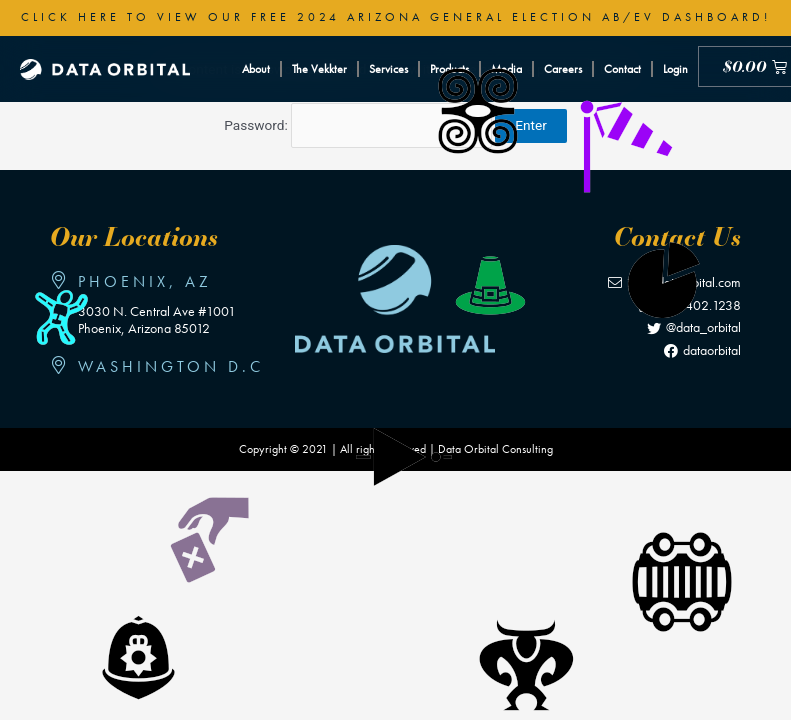 This screenshot has height=720, width=791. Describe the element at coordinates (61, 317) in the screenshot. I see `view character anatomy or internal stats` at that location.